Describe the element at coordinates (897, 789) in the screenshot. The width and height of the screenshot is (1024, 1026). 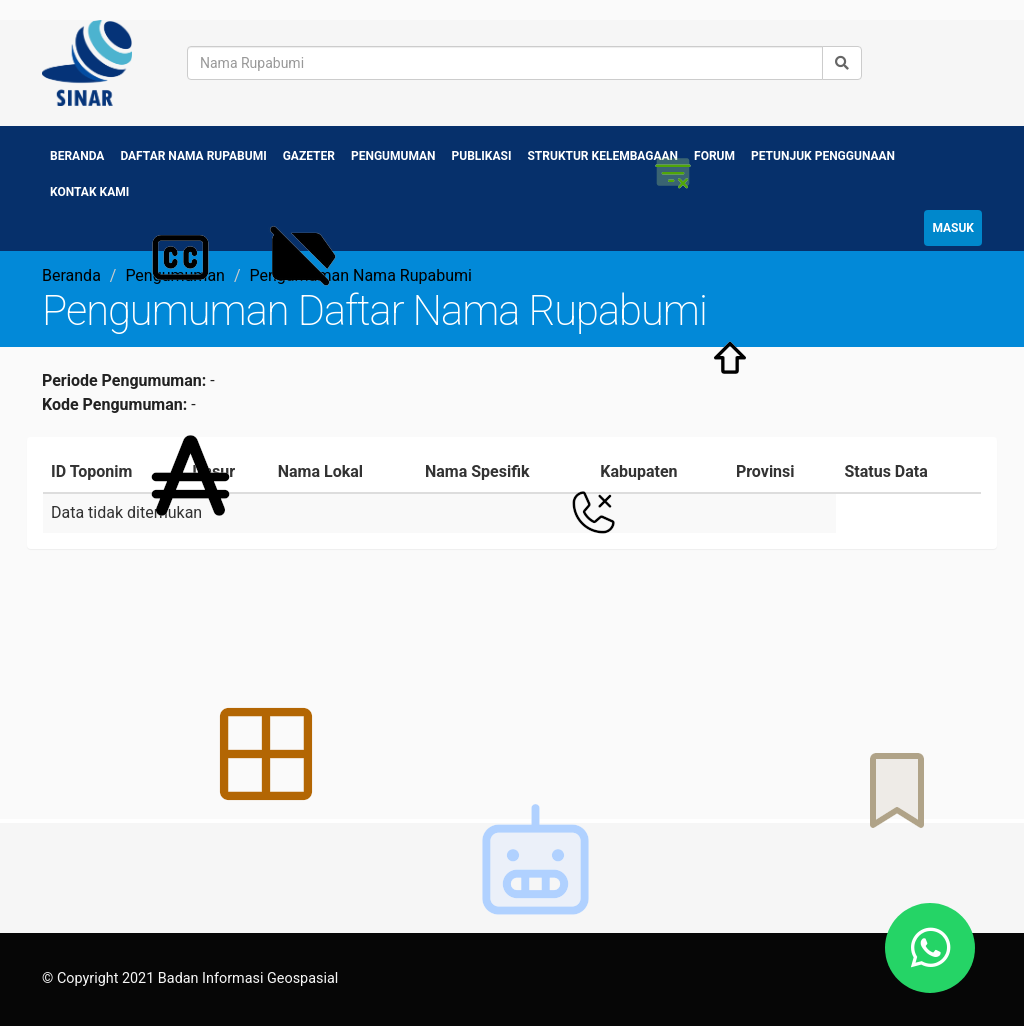
I see `save this item to your bookmarks` at that location.